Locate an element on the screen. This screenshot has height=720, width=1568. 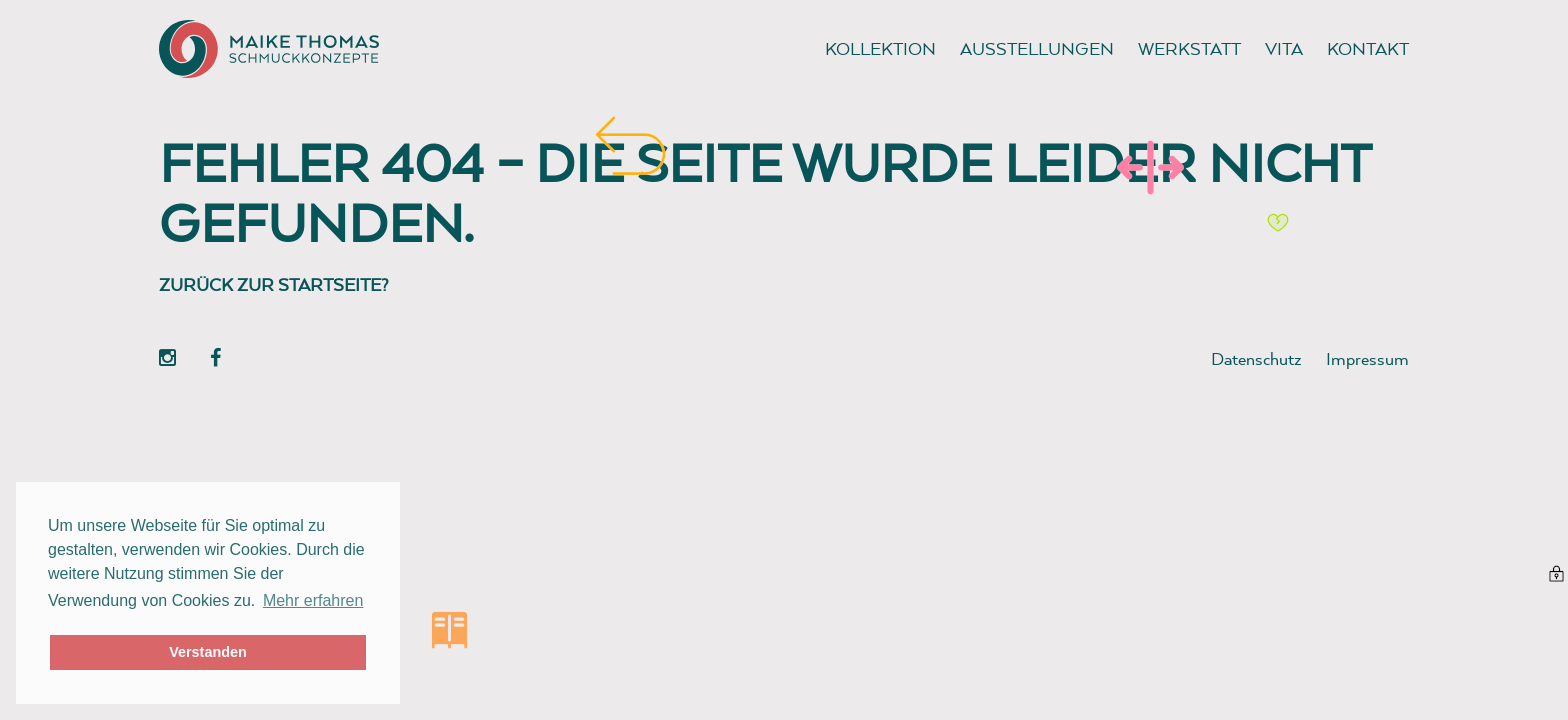
unlike or remove from favorites is located at coordinates (1278, 222).